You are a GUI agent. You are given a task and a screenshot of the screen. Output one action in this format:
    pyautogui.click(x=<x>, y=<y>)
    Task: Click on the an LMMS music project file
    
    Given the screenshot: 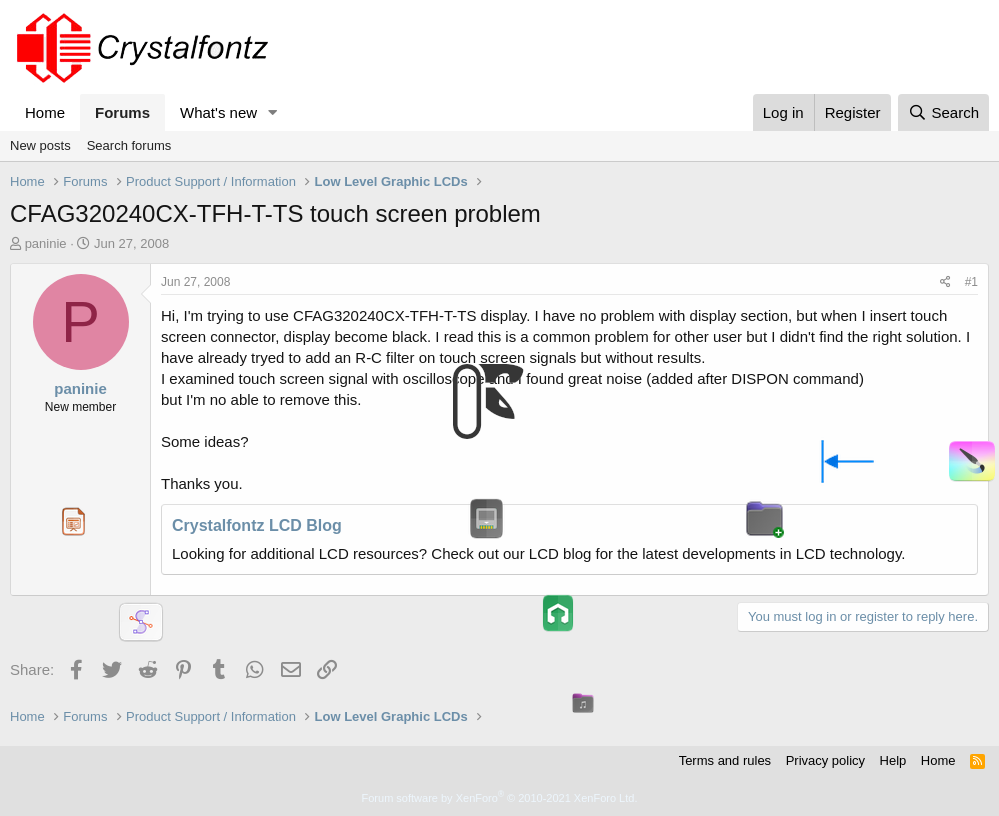 What is the action you would take?
    pyautogui.click(x=558, y=613)
    